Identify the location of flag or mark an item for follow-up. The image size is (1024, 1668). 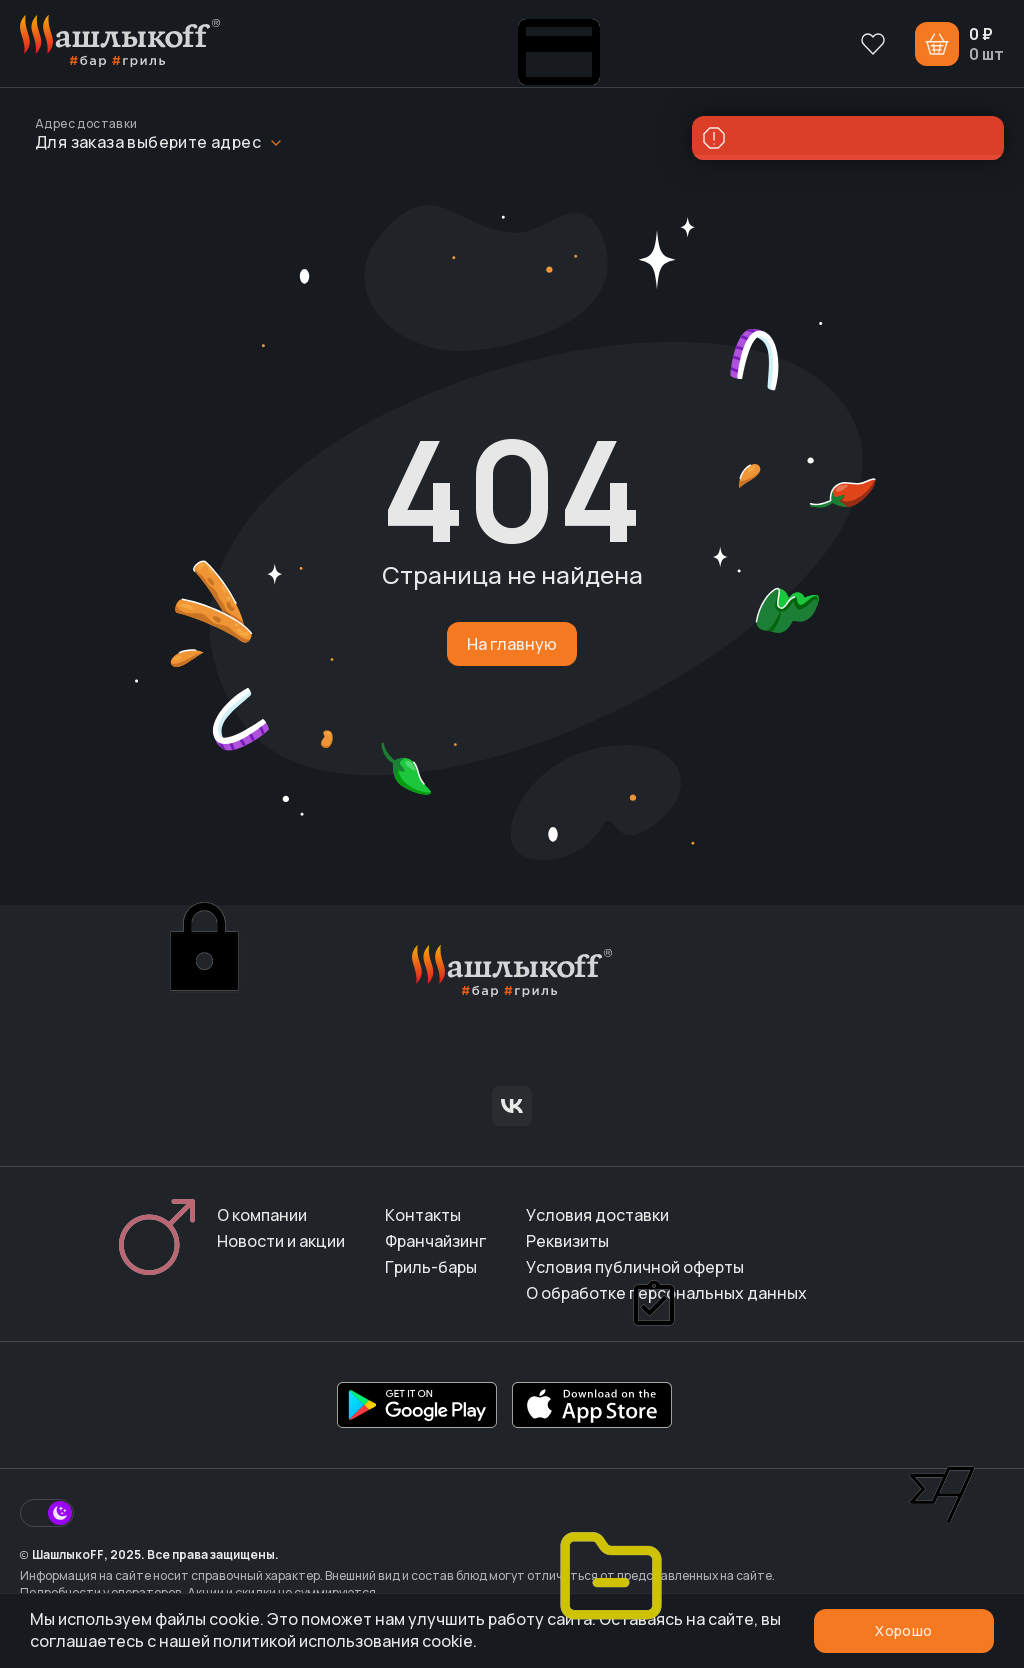
(941, 1492).